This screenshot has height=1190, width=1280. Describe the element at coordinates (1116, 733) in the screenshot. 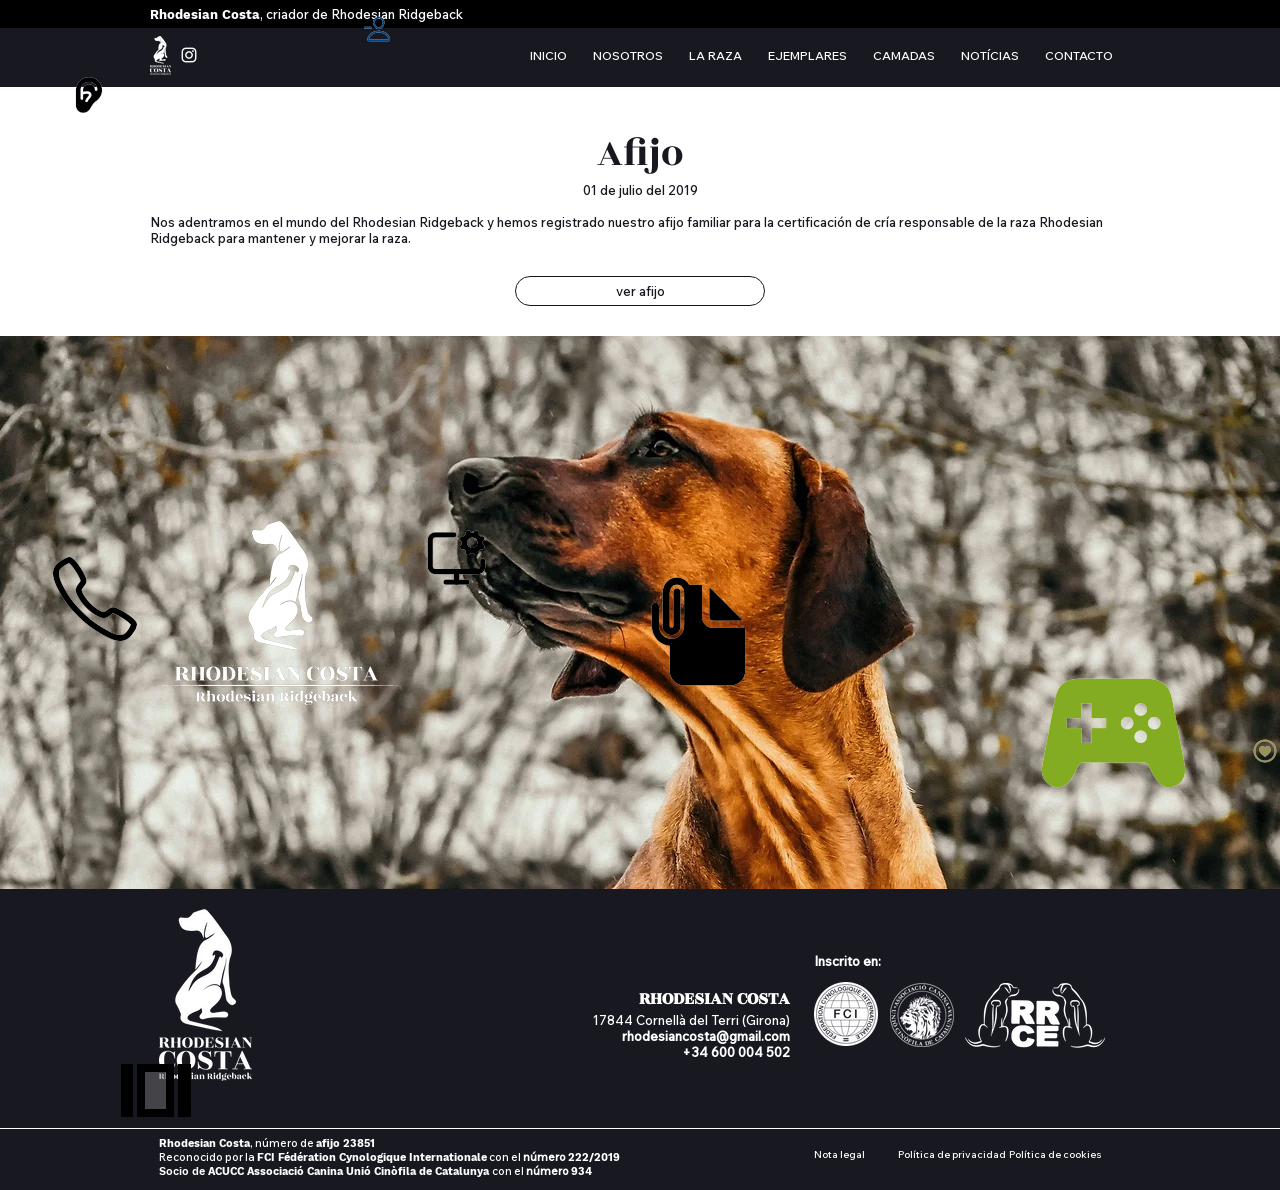

I see `access gaming features or games library` at that location.